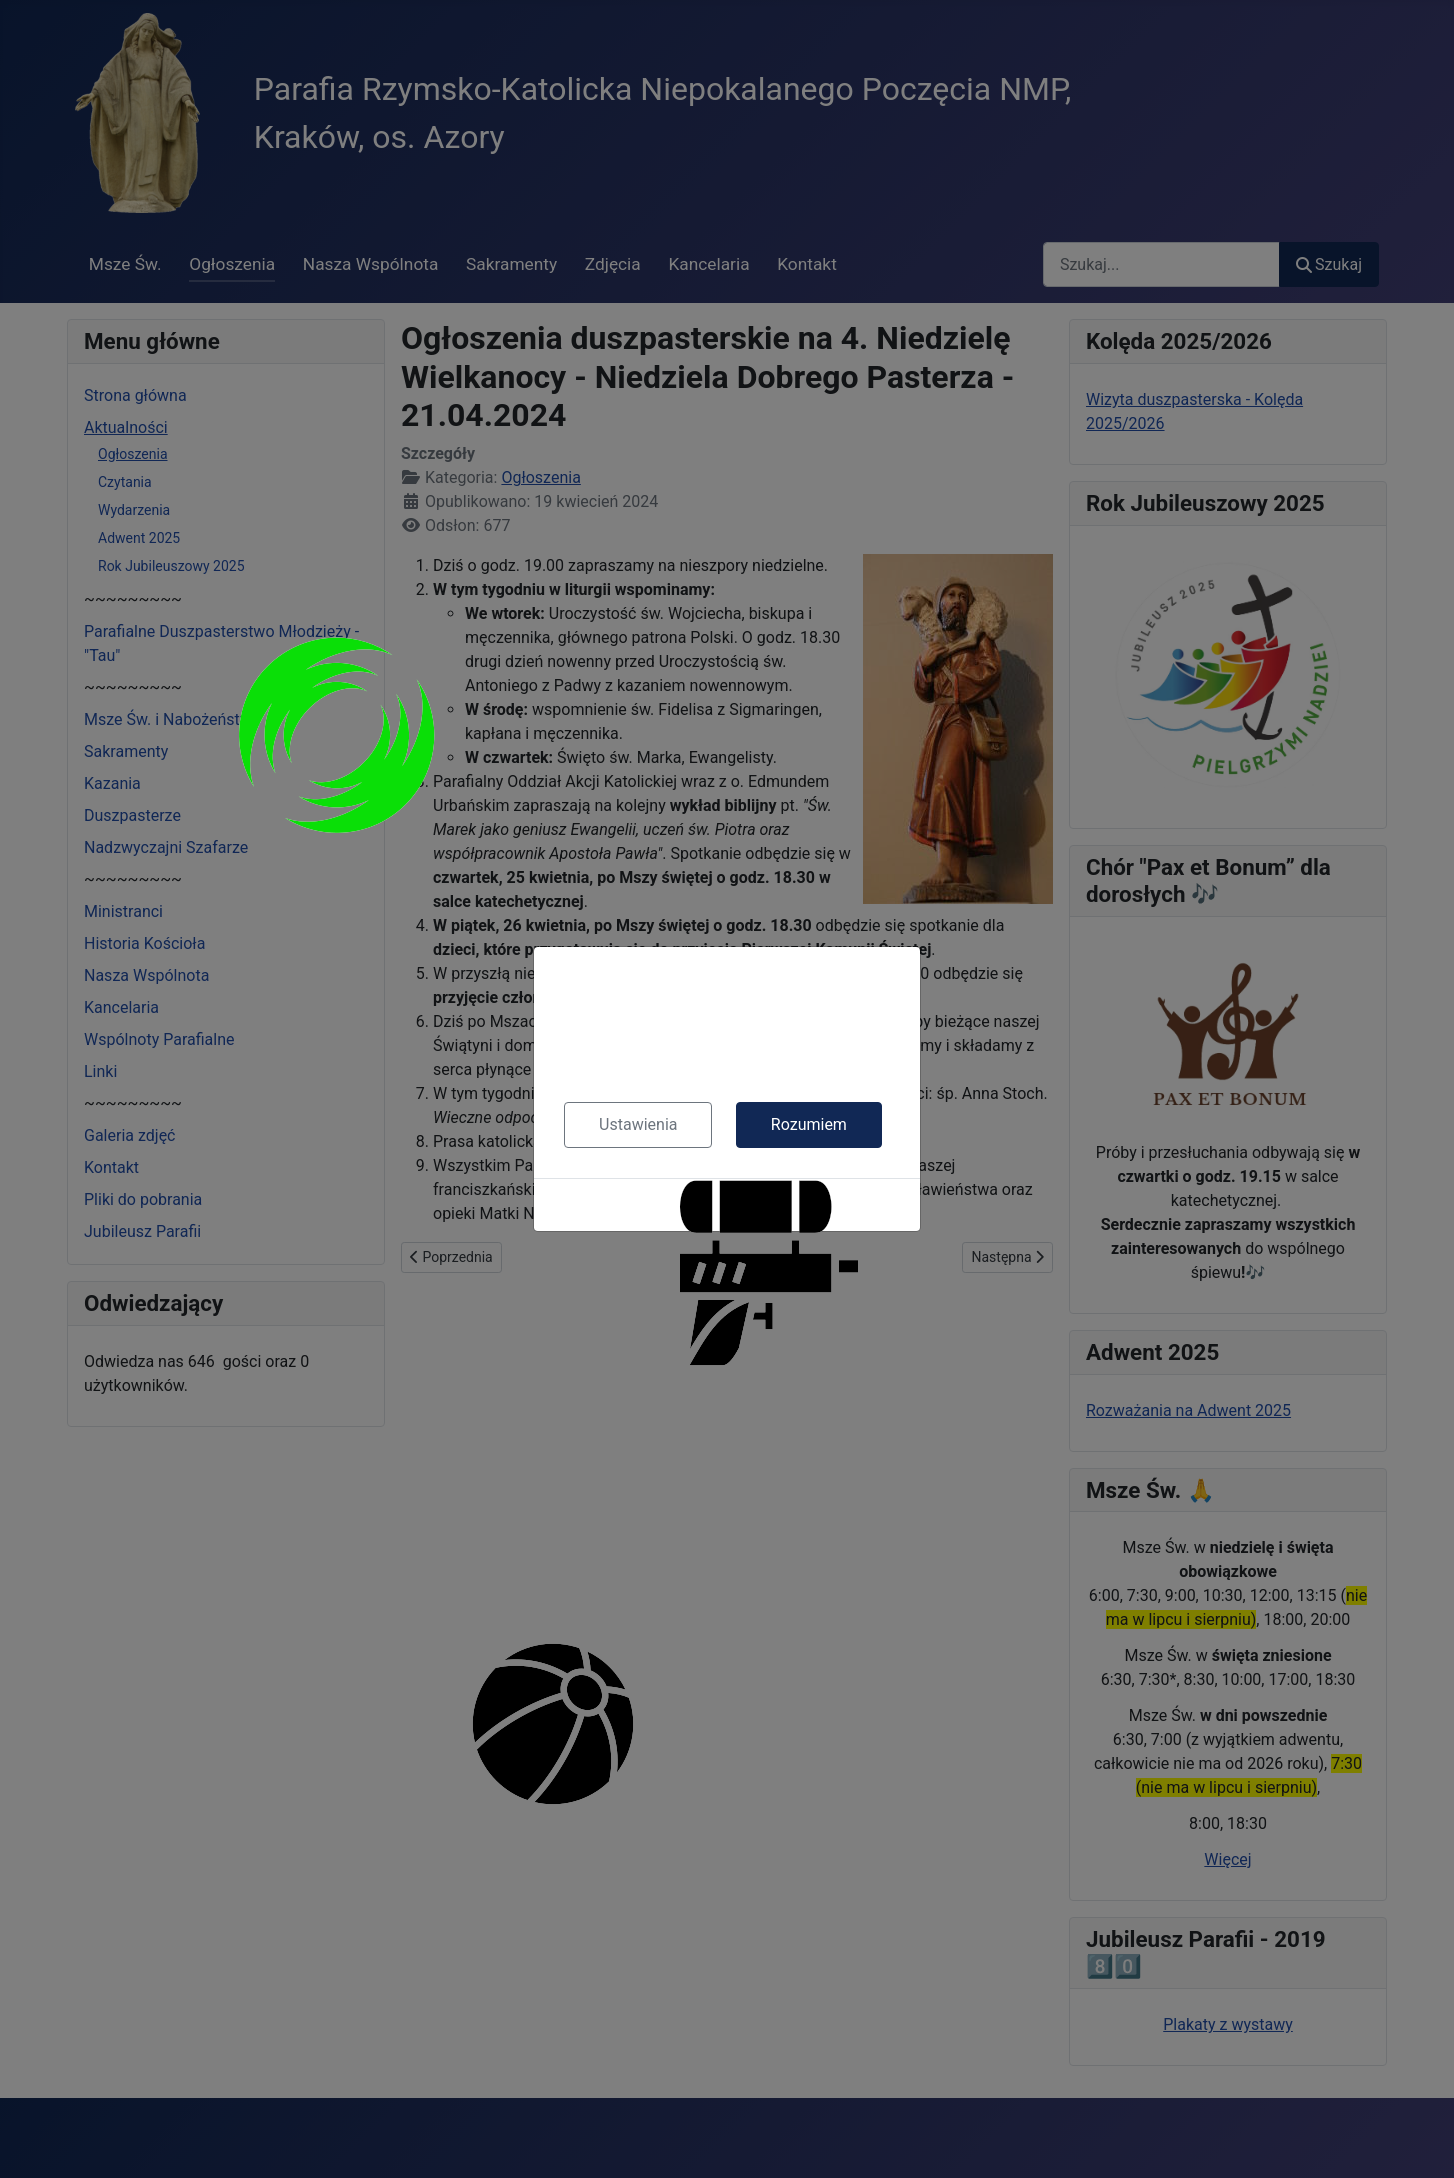  What do you see at coordinates (336, 734) in the screenshot?
I see `indicates sound or audio resonance effect` at bounding box center [336, 734].